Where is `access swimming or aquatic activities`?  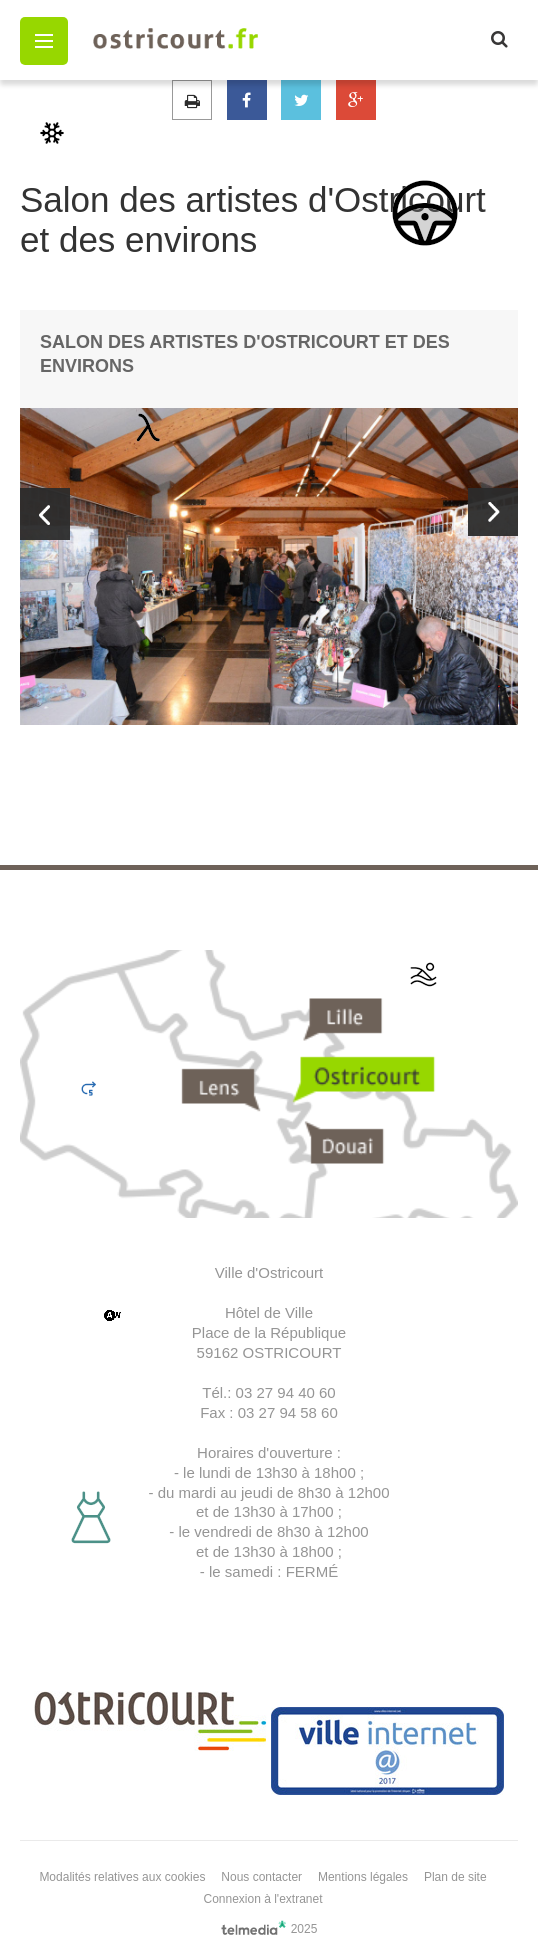
access swimming or aquatic activities is located at coordinates (423, 974).